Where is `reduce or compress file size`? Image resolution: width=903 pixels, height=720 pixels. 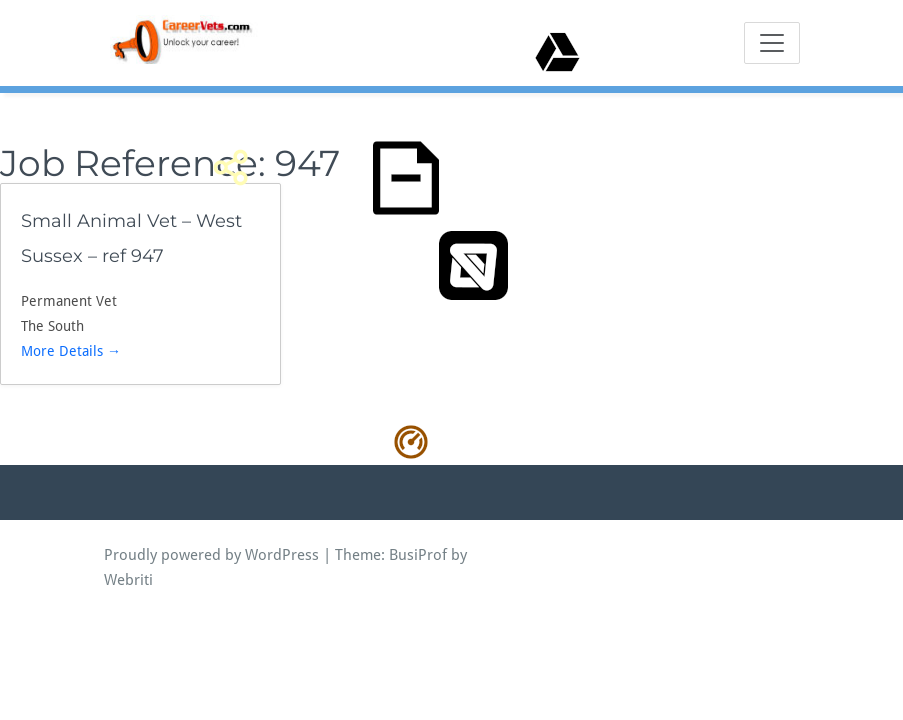
reduce or compress file size is located at coordinates (406, 178).